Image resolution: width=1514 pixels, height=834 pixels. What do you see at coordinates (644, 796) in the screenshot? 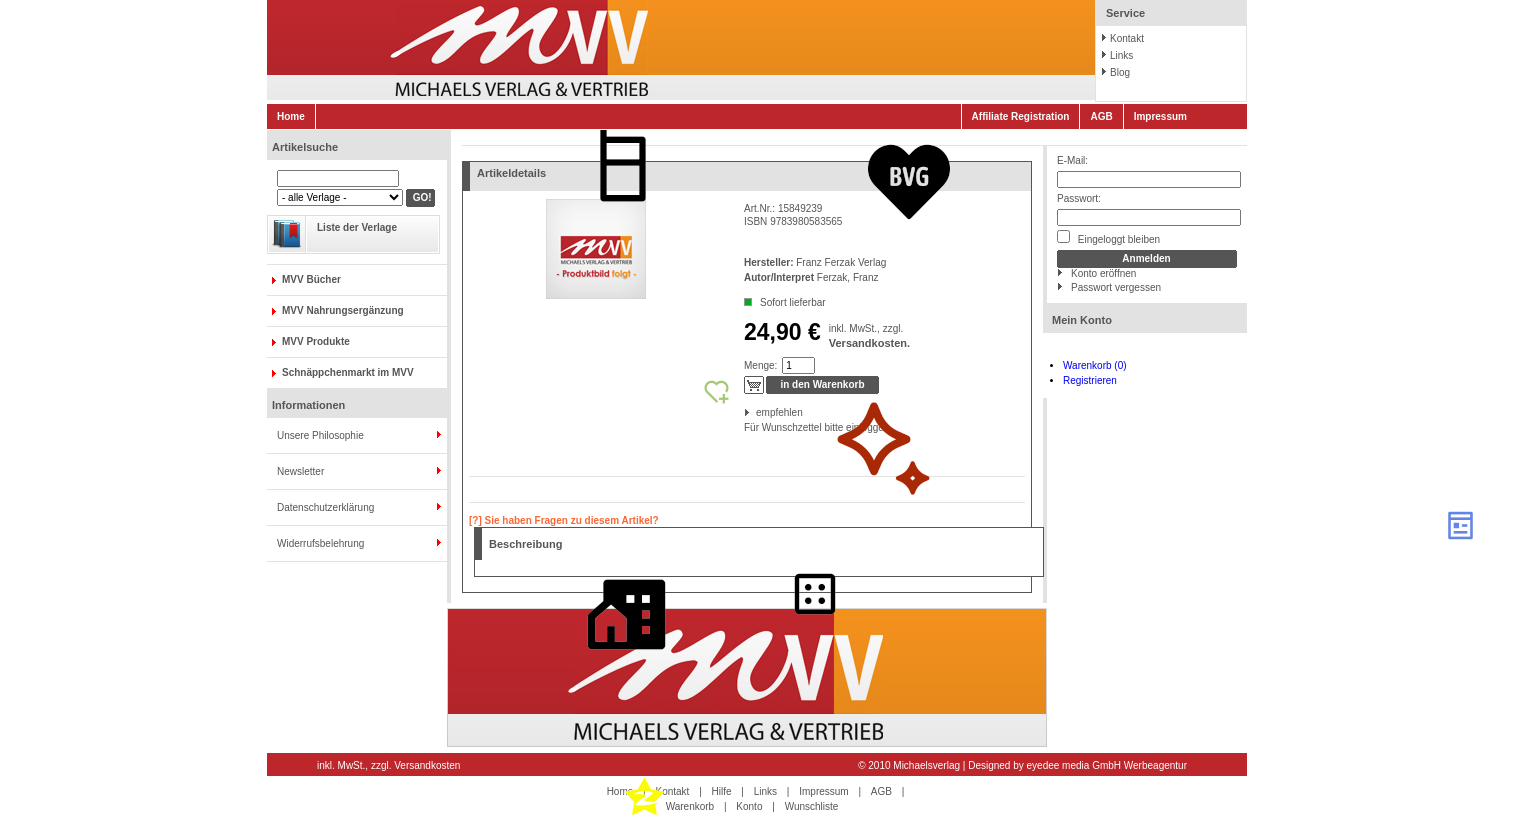
I see `open Qzone social network` at bounding box center [644, 796].